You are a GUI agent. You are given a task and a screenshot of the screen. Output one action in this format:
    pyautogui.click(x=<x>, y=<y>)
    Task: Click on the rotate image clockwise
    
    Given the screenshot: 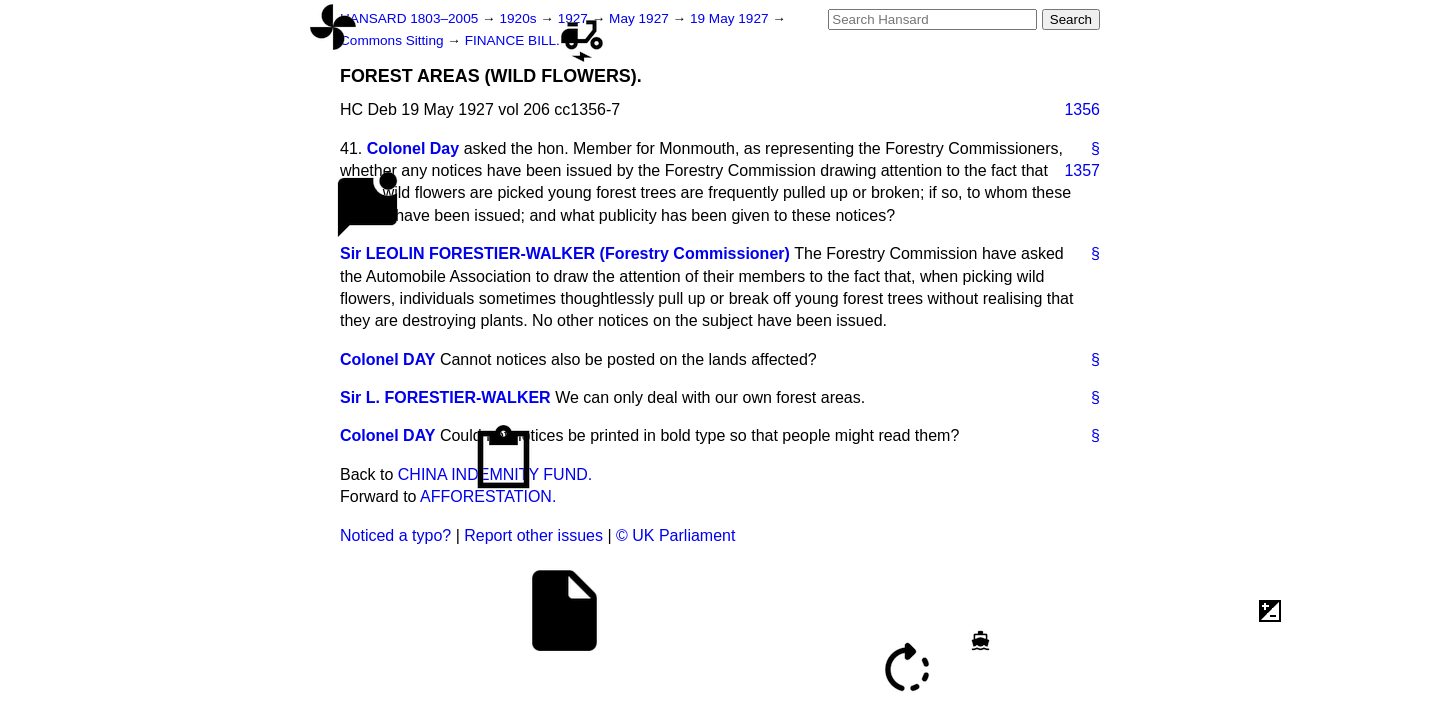 What is the action you would take?
    pyautogui.click(x=907, y=669)
    